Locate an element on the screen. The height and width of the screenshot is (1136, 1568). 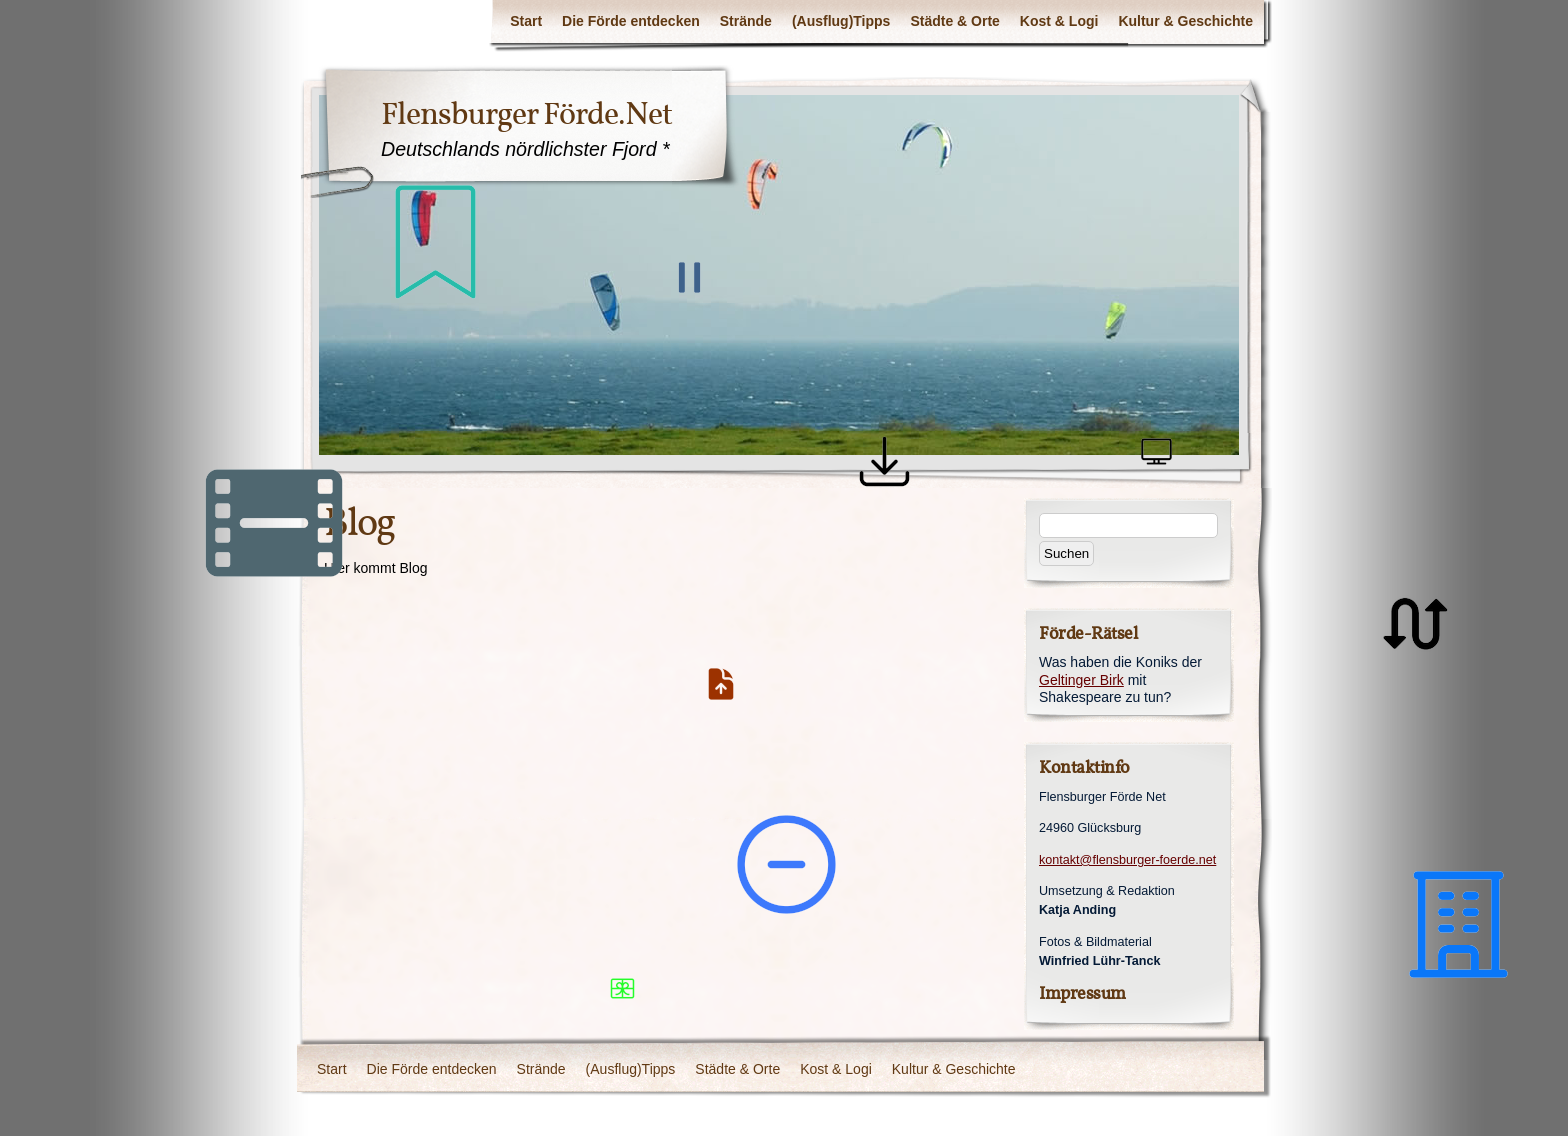
access video or film content is located at coordinates (274, 523).